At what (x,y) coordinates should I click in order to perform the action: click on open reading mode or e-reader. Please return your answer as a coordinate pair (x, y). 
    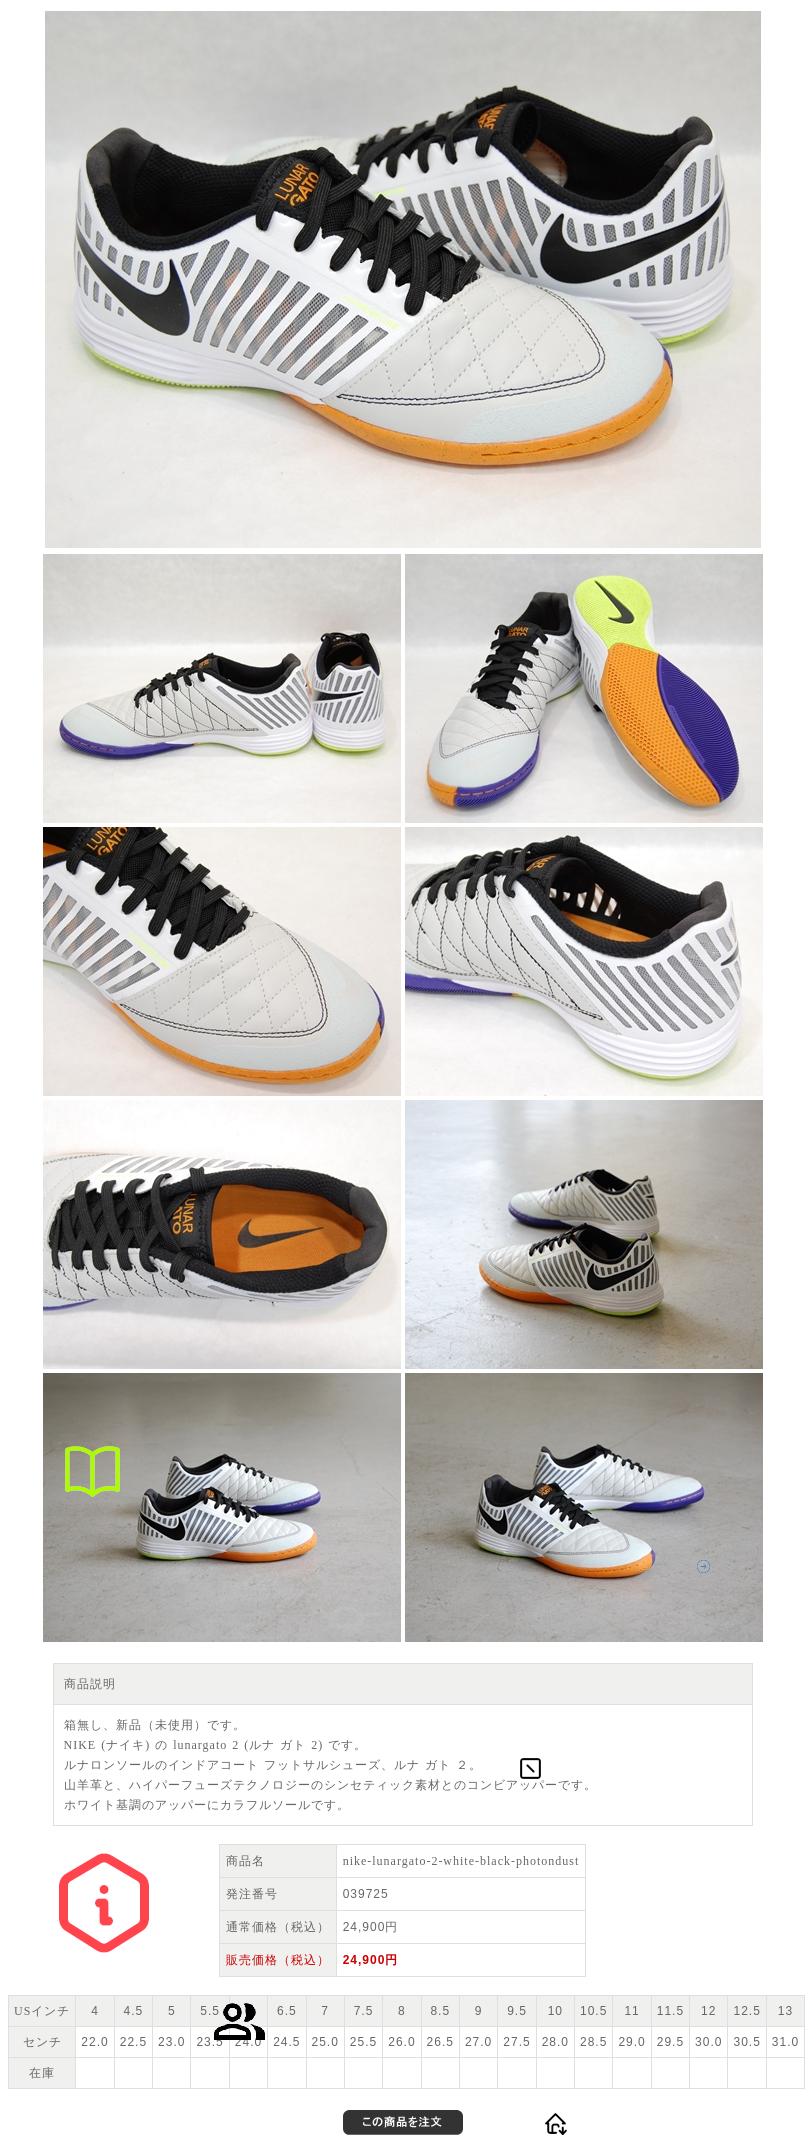
    Looking at the image, I should click on (92, 1471).